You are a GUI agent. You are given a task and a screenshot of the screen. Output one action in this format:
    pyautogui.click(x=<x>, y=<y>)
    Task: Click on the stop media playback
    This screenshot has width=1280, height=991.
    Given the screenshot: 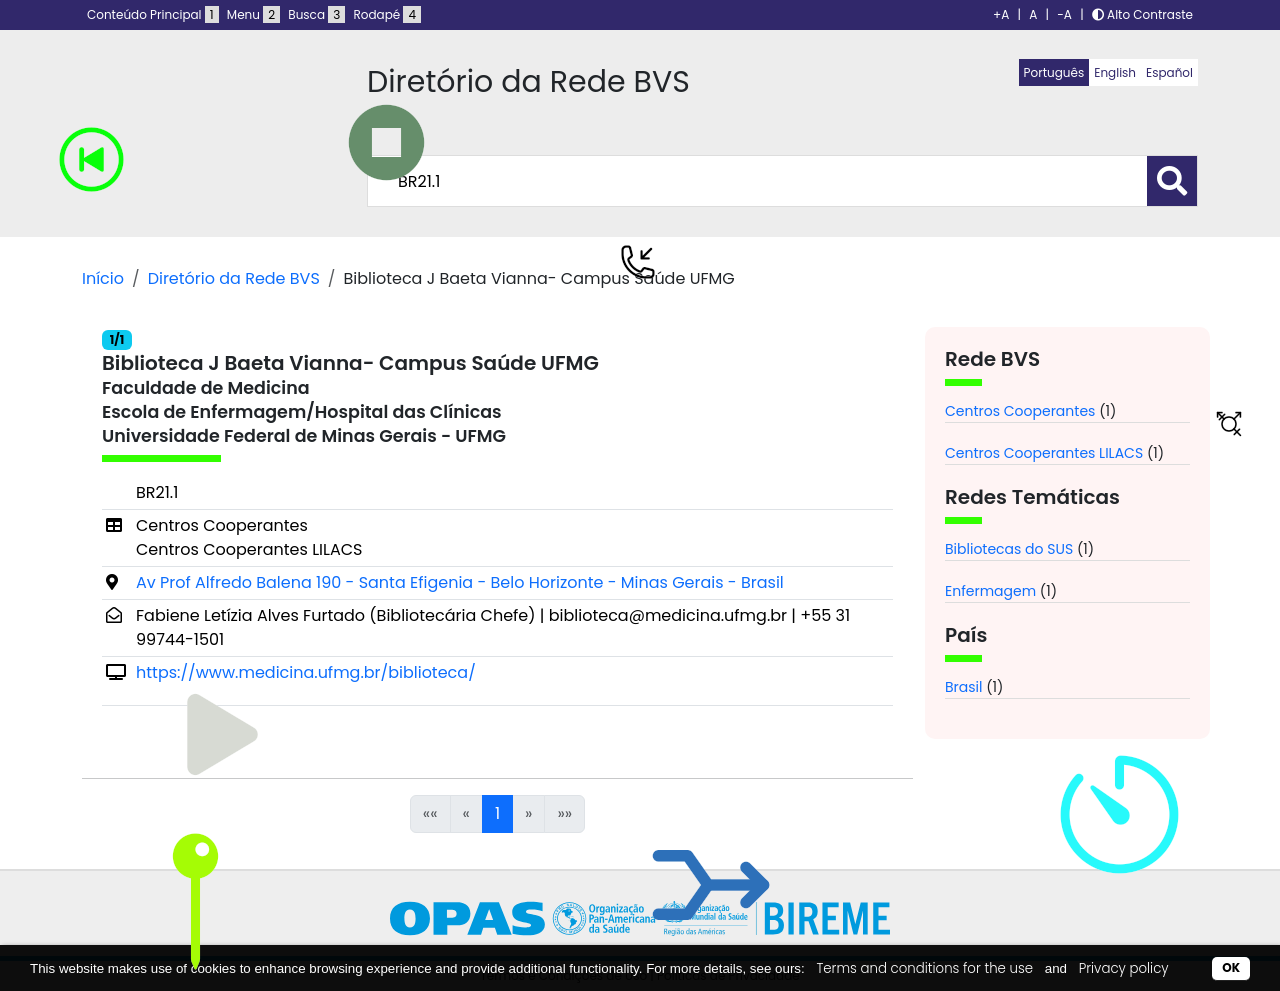 What is the action you would take?
    pyautogui.click(x=386, y=142)
    